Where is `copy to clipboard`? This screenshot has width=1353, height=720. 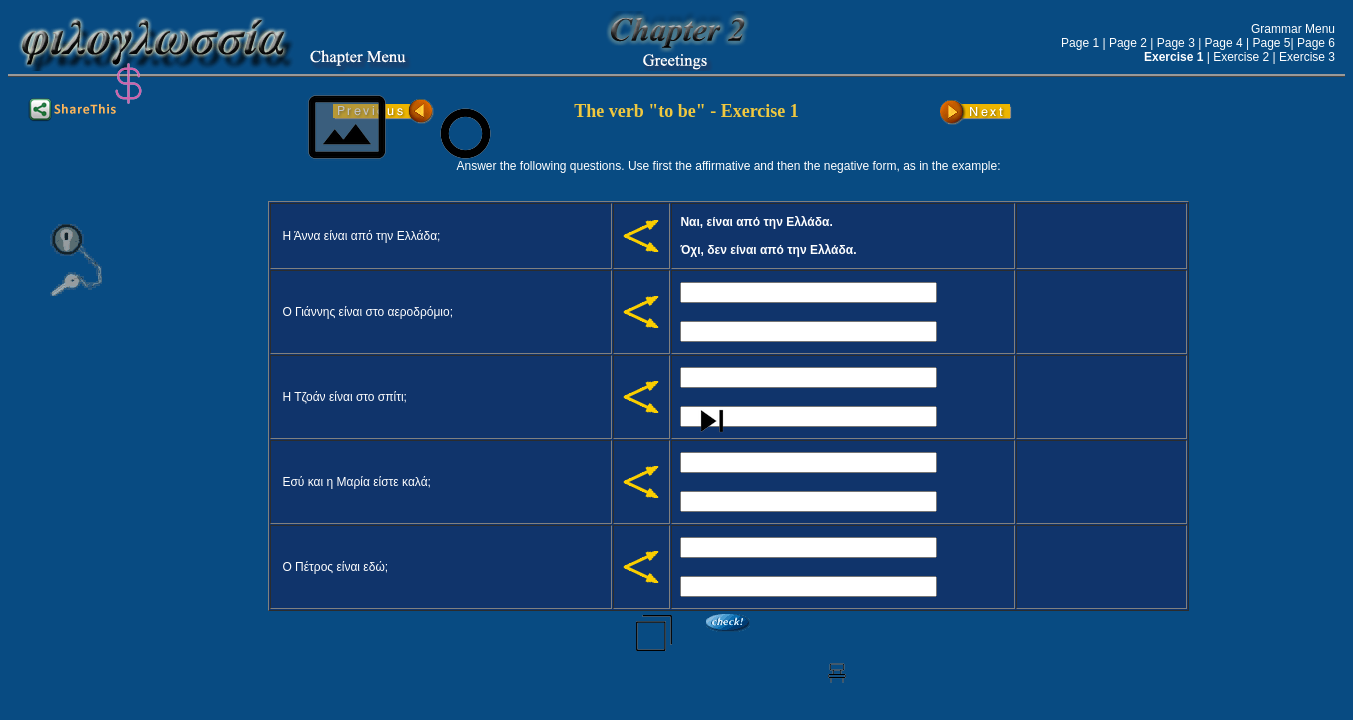 copy to clipboard is located at coordinates (654, 633).